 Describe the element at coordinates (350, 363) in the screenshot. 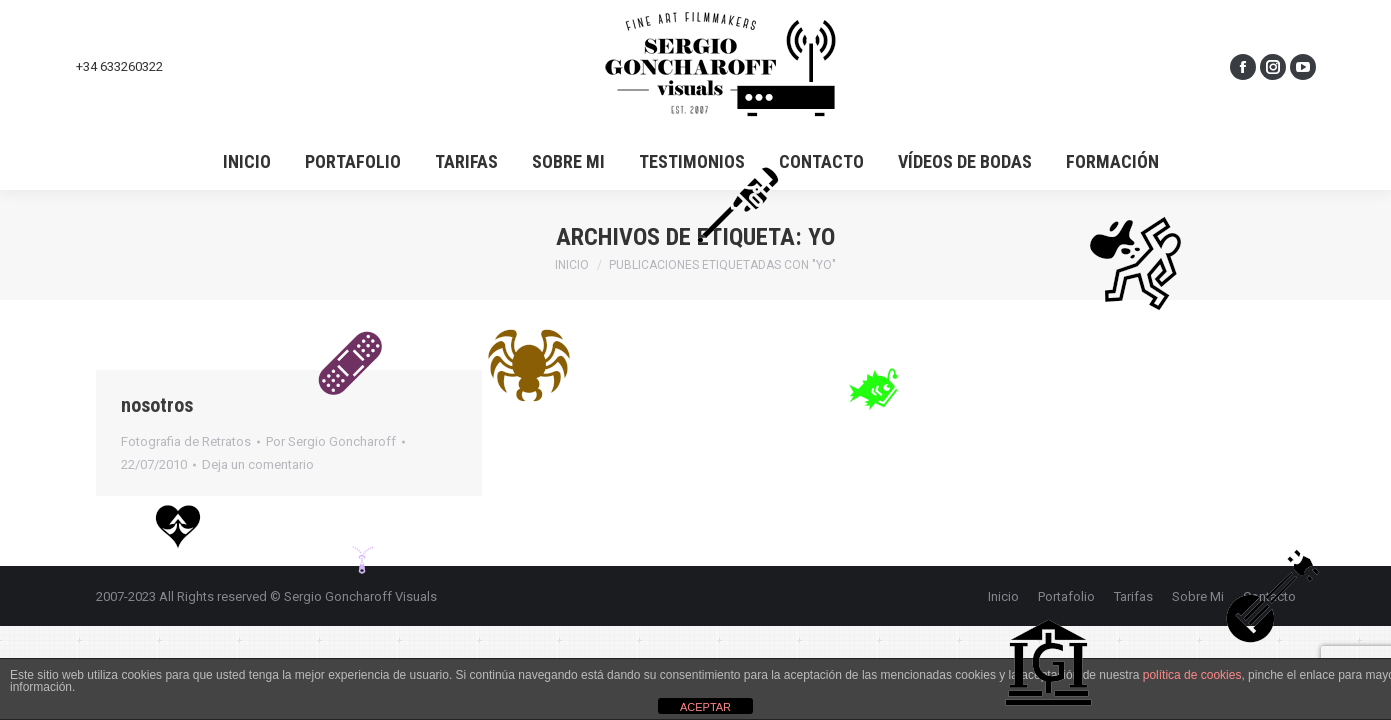

I see `access first aid or medical settings` at that location.